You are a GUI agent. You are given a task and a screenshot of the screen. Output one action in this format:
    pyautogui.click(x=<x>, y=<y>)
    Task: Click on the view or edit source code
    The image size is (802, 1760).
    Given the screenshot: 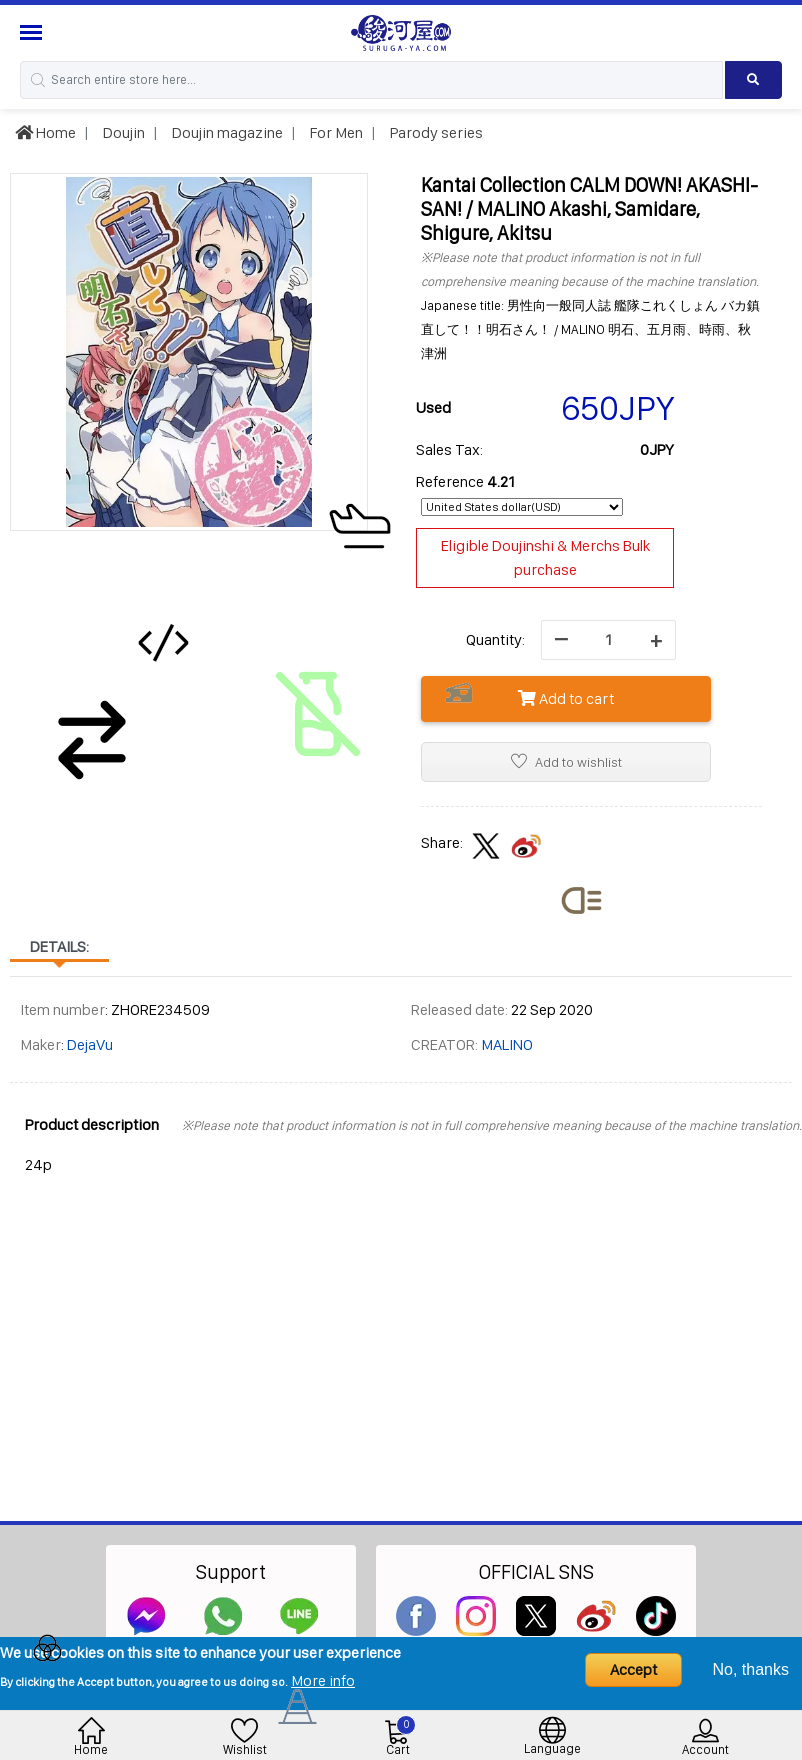 What is the action you would take?
    pyautogui.click(x=164, y=642)
    